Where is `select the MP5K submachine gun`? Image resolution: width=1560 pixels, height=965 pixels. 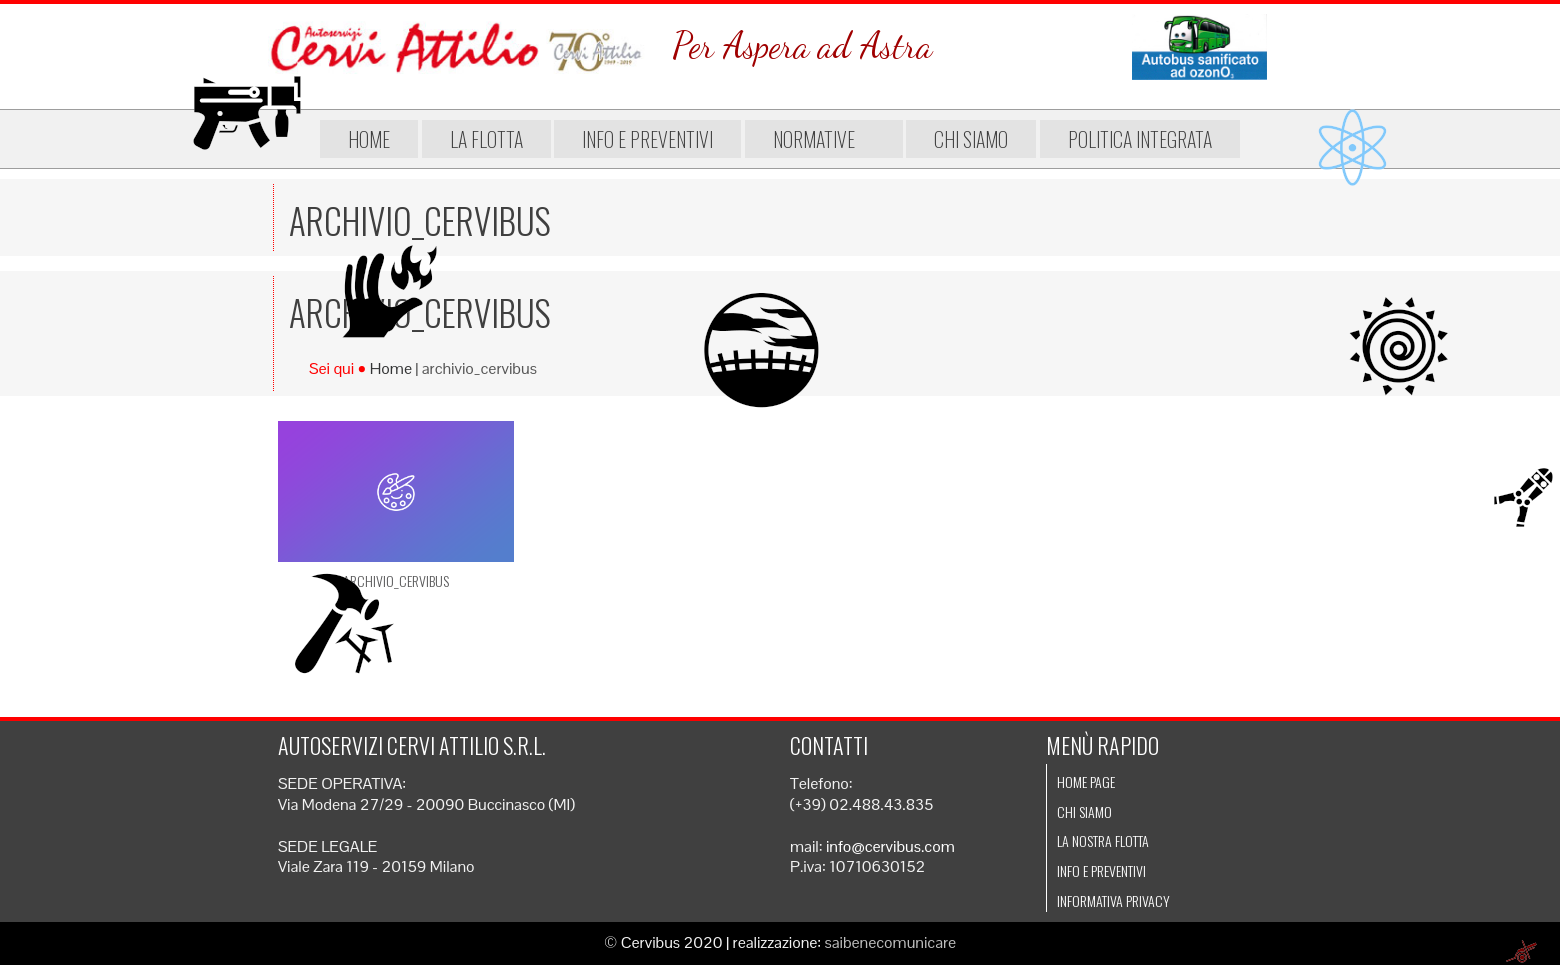
select the MP5K submachine gun is located at coordinates (247, 113).